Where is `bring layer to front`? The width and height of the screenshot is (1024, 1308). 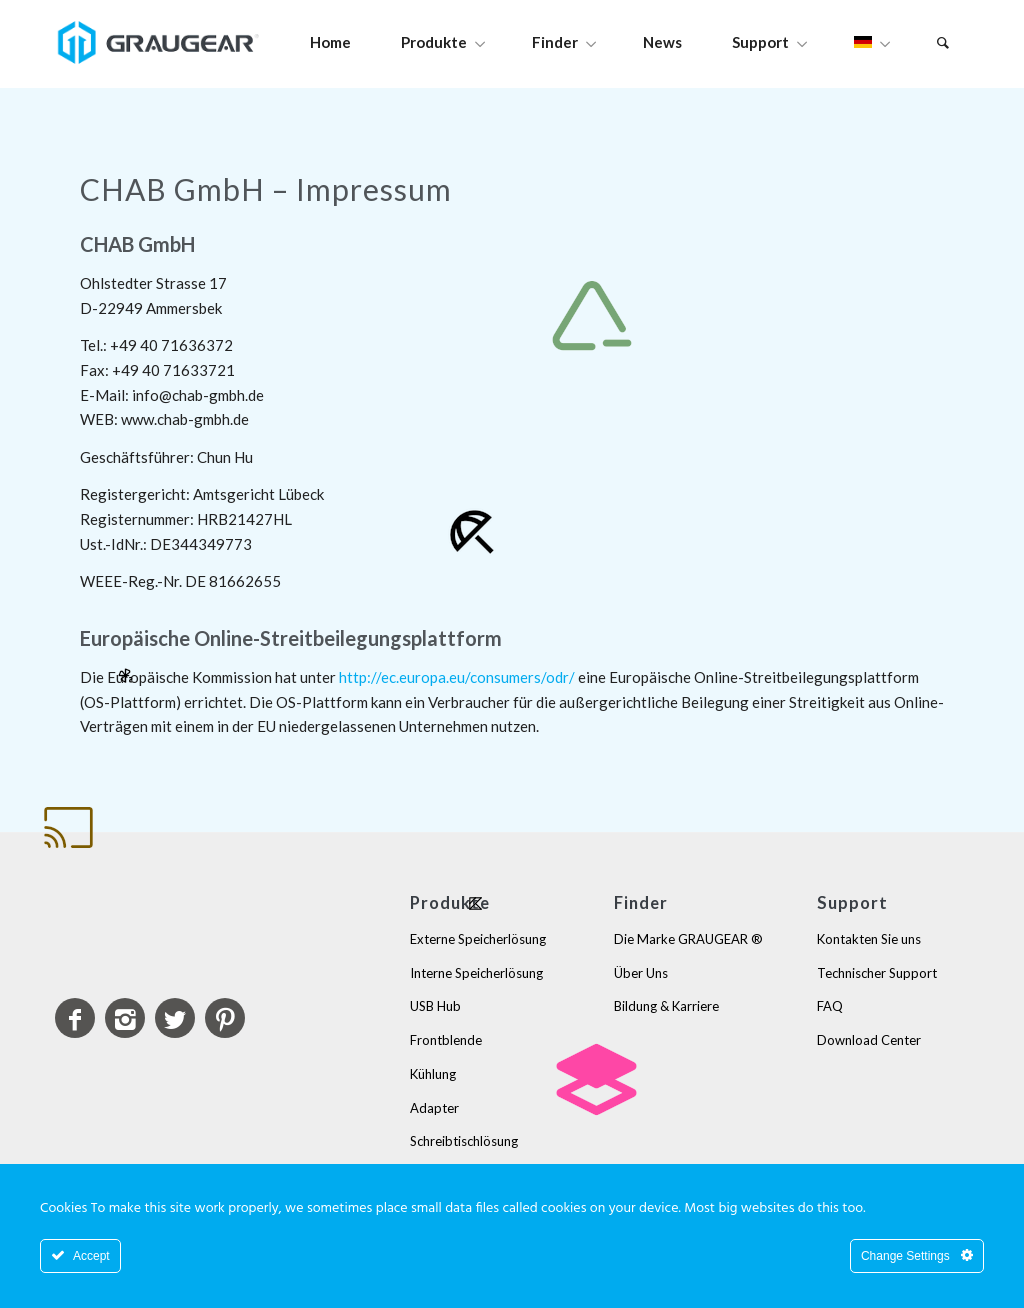
bring layer to front is located at coordinates (596, 1079).